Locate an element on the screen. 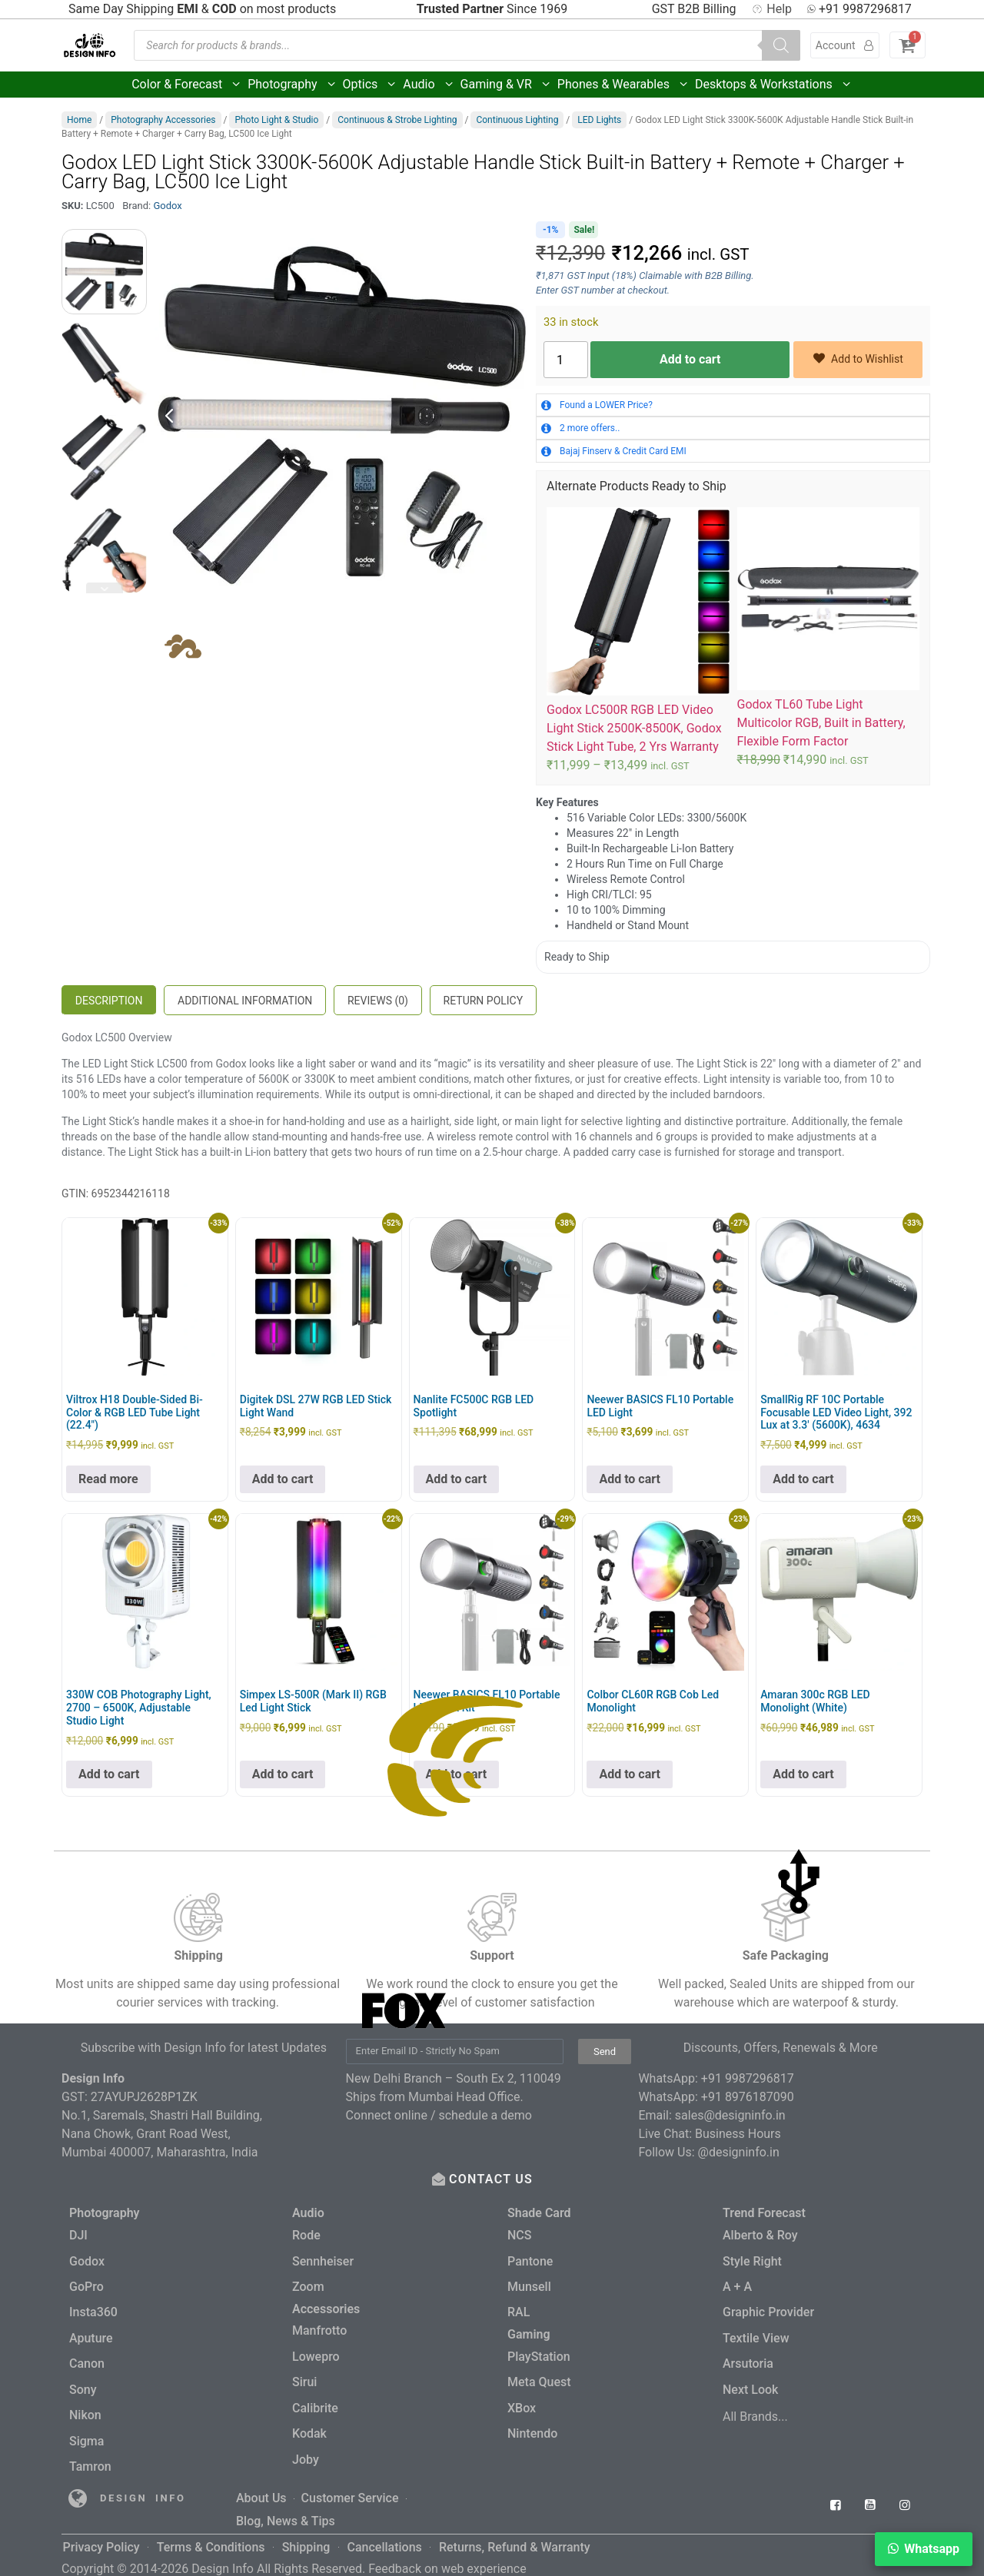  connect a USB device is located at coordinates (799, 1881).